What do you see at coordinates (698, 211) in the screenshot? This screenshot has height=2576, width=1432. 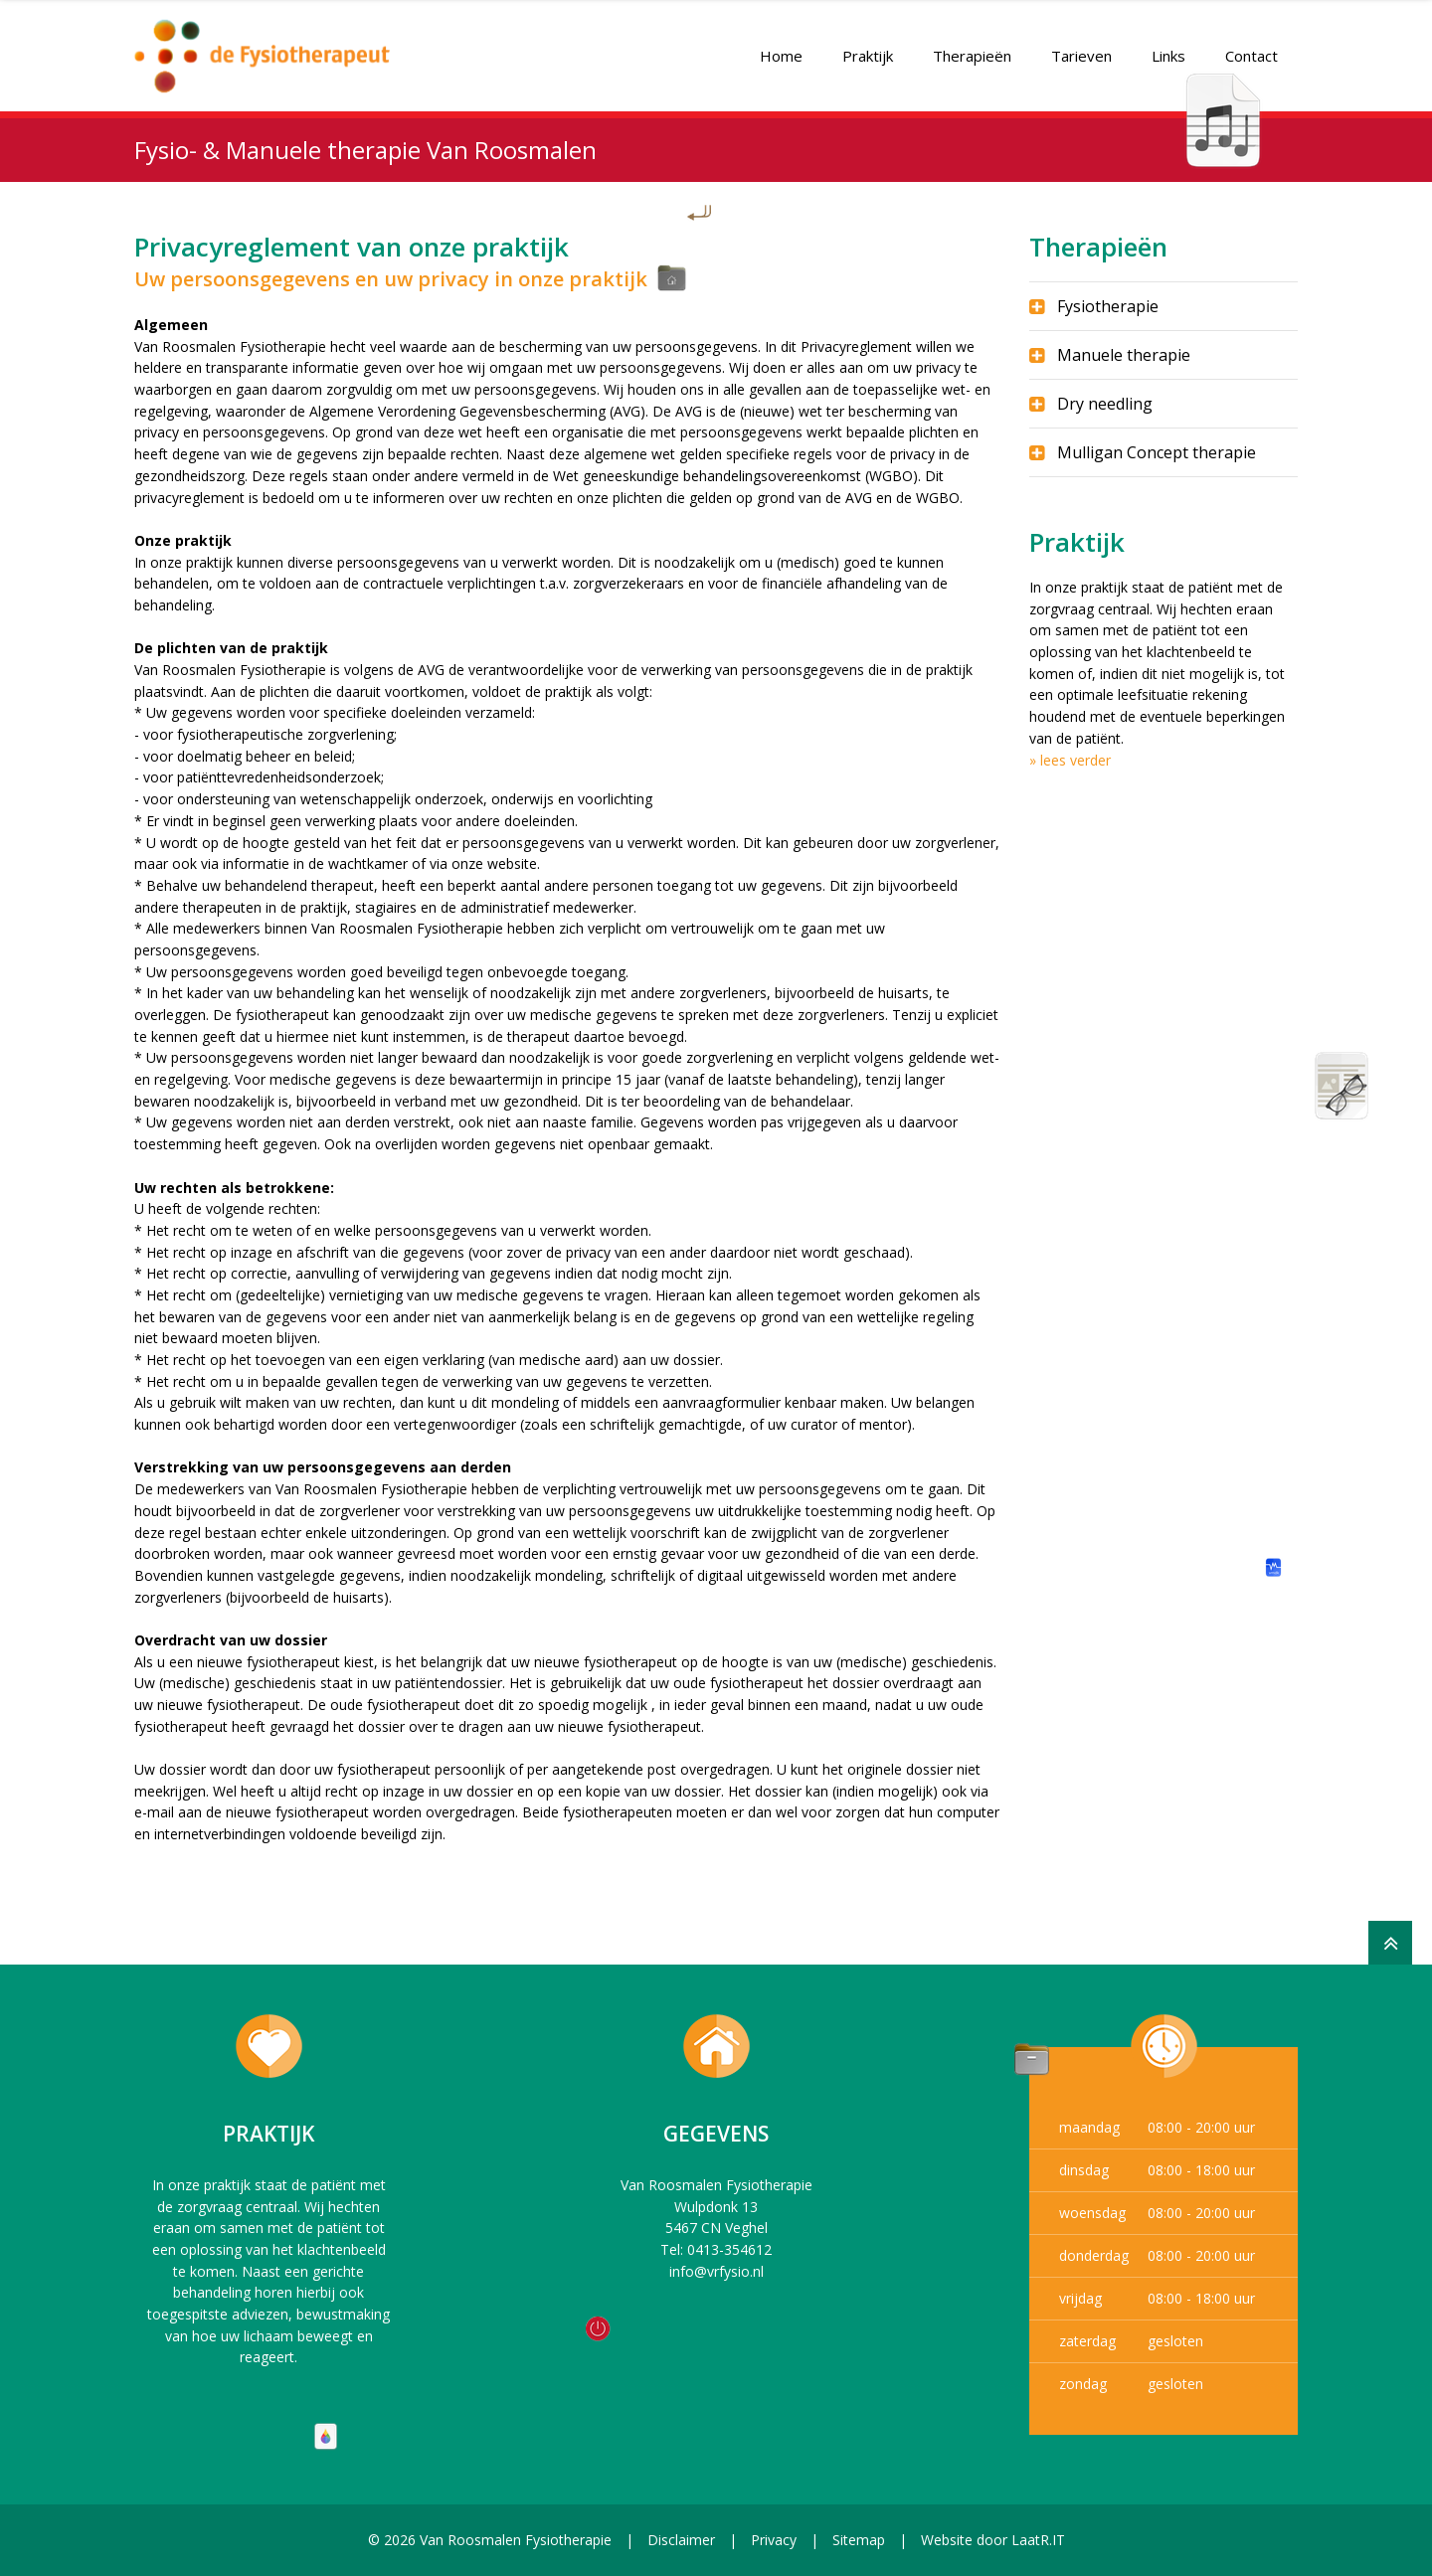 I see `reply to all recipients of an email` at bounding box center [698, 211].